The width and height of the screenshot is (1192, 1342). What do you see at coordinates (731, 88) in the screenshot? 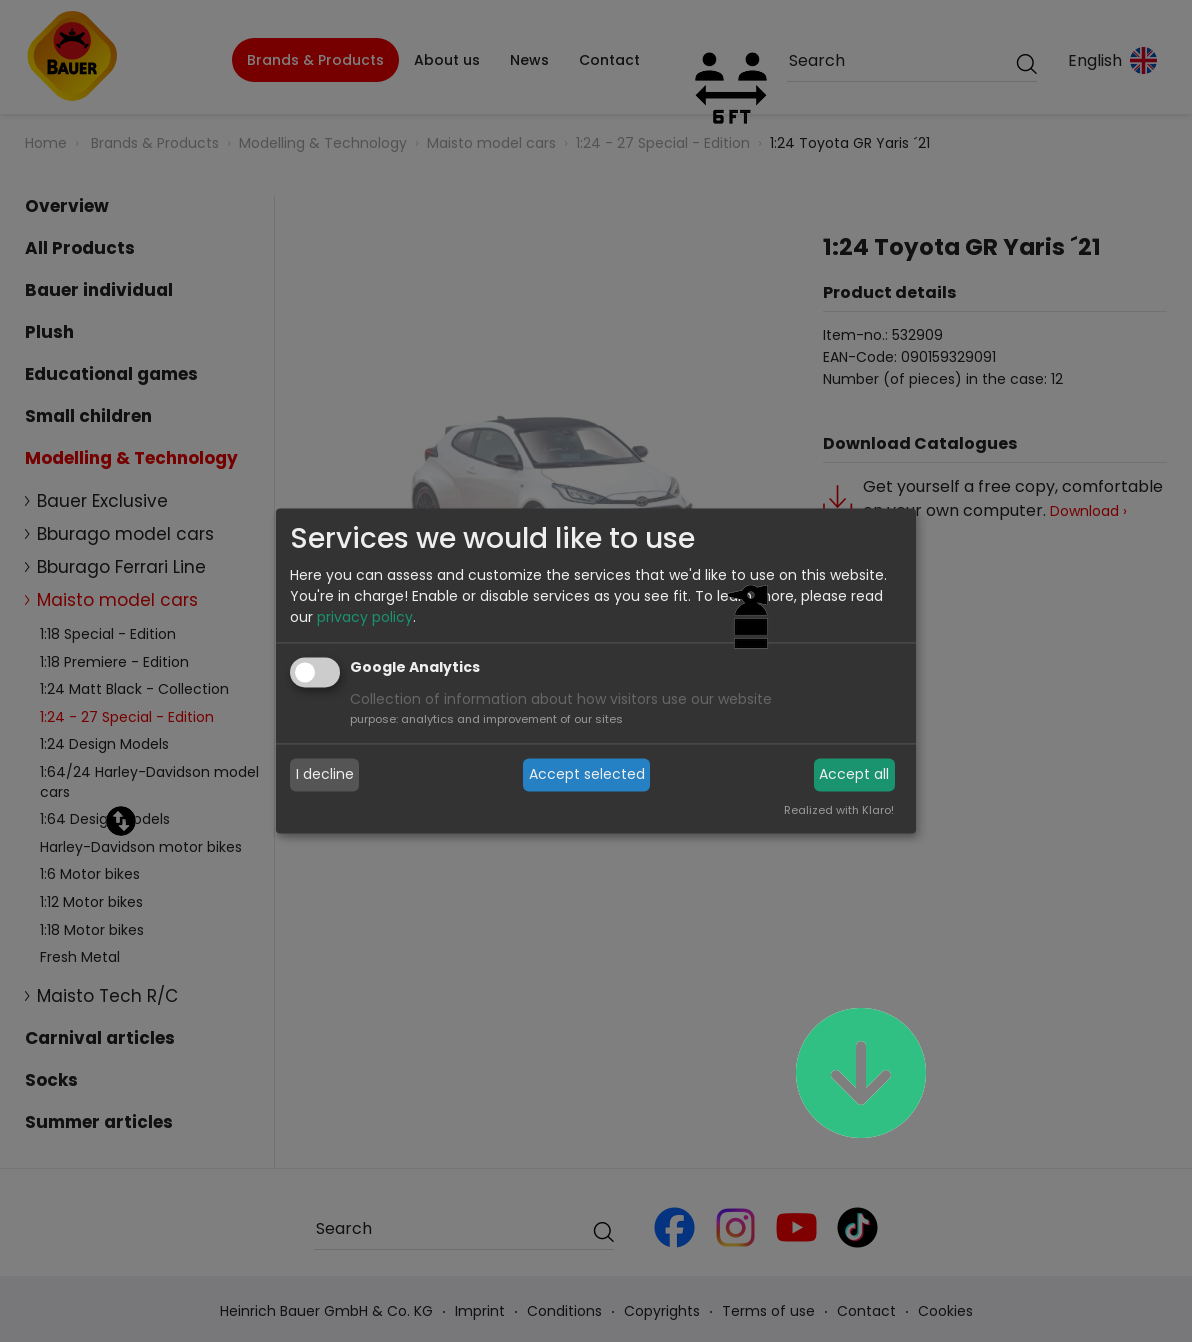
I see `indicates social distancing requirement of 6 feet` at bounding box center [731, 88].